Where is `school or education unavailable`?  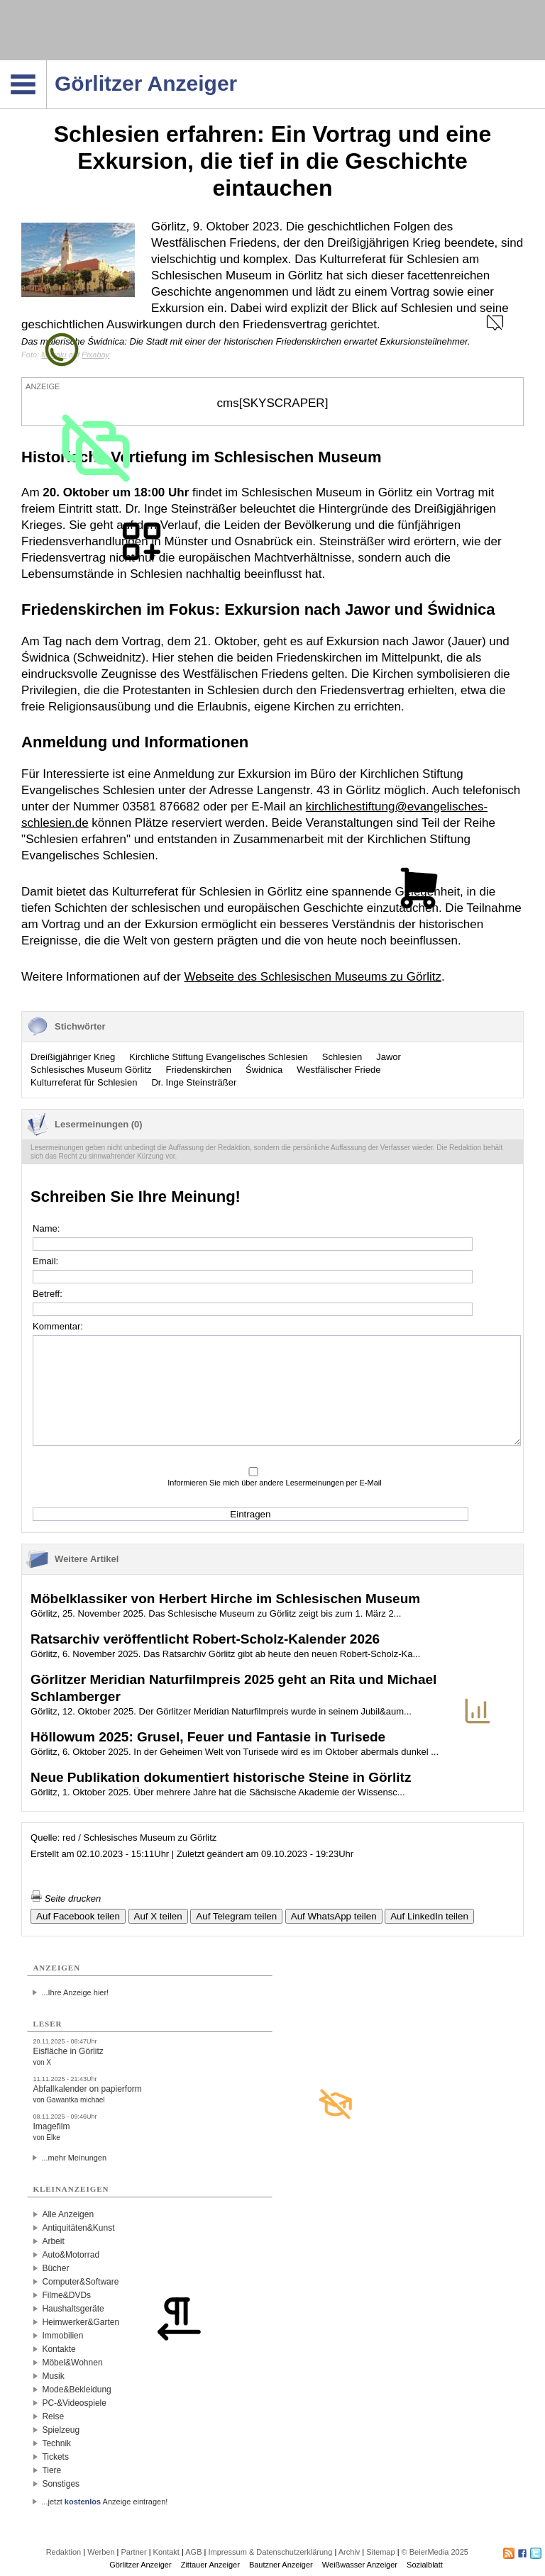 school or education unavailable is located at coordinates (335, 2104).